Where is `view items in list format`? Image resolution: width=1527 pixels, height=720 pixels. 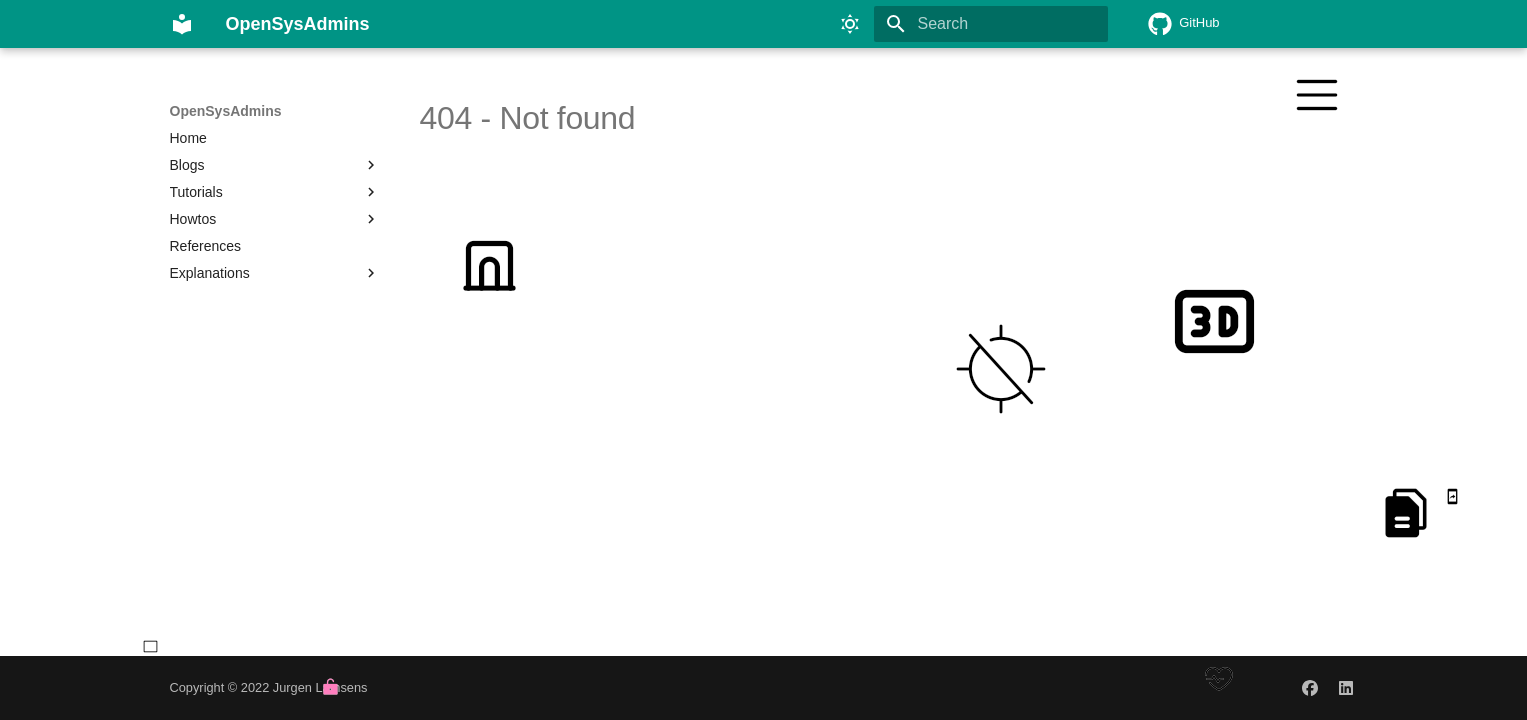 view items in list format is located at coordinates (1317, 95).